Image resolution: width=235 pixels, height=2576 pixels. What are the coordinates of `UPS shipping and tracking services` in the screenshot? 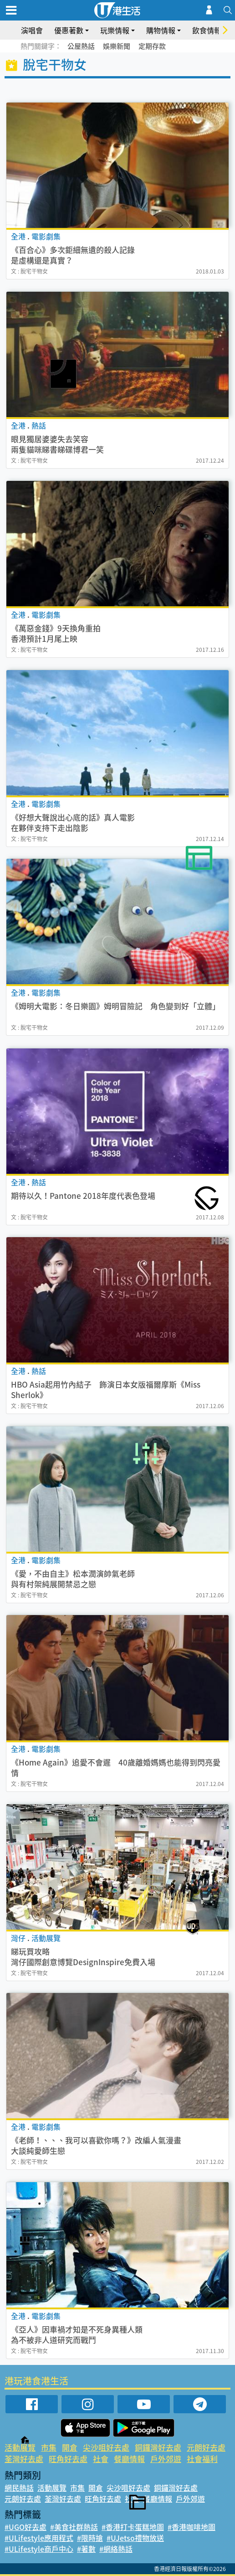 It's located at (193, 1926).